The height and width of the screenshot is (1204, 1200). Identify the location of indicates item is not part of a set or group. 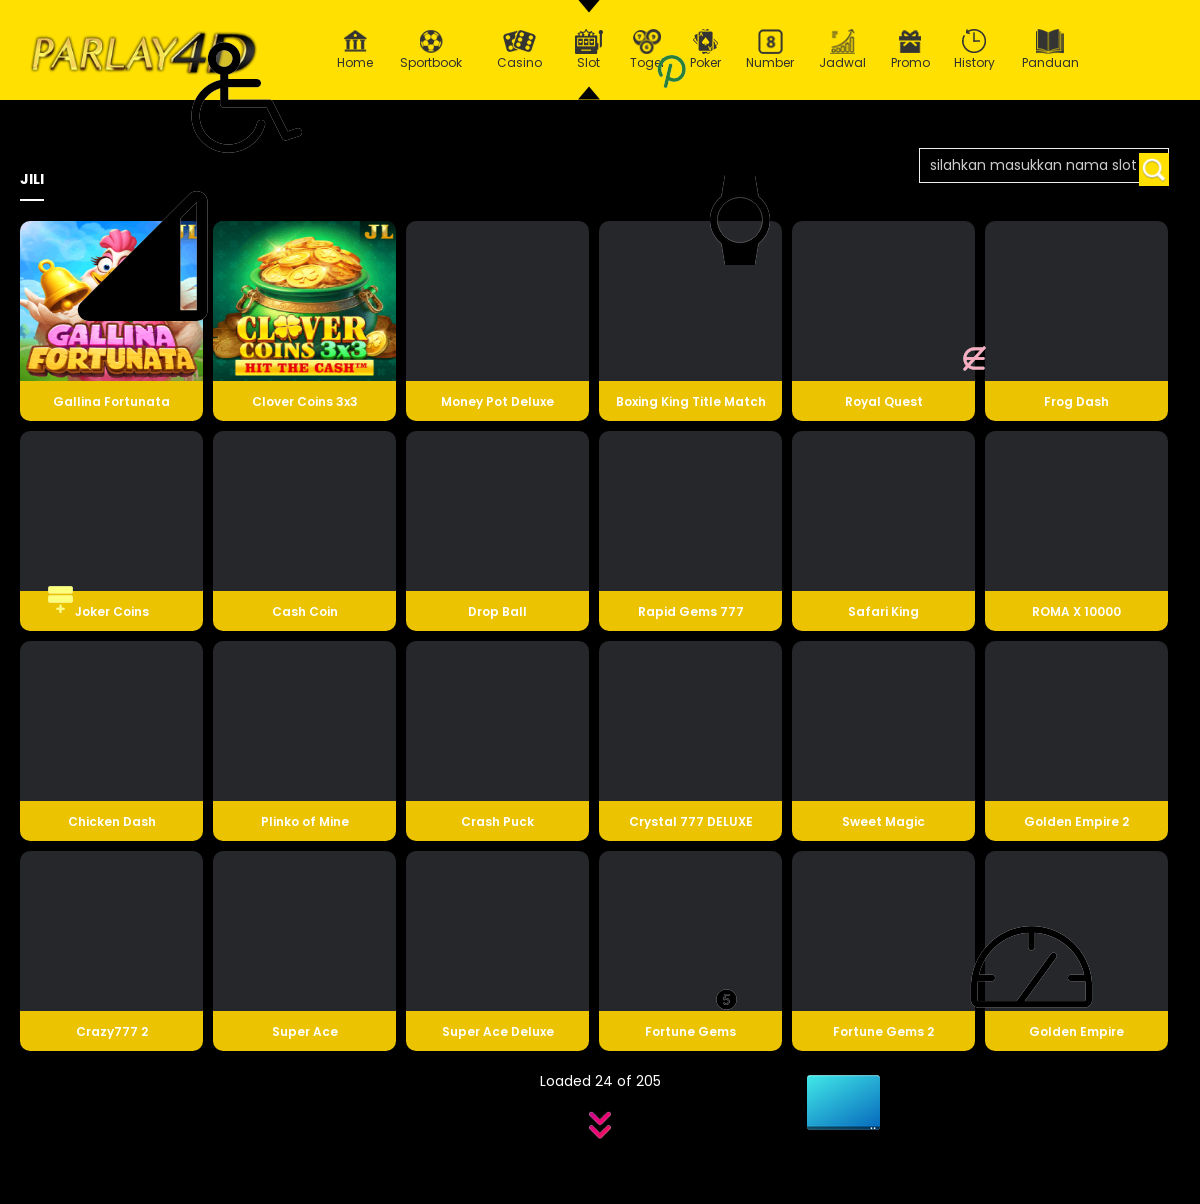
(974, 358).